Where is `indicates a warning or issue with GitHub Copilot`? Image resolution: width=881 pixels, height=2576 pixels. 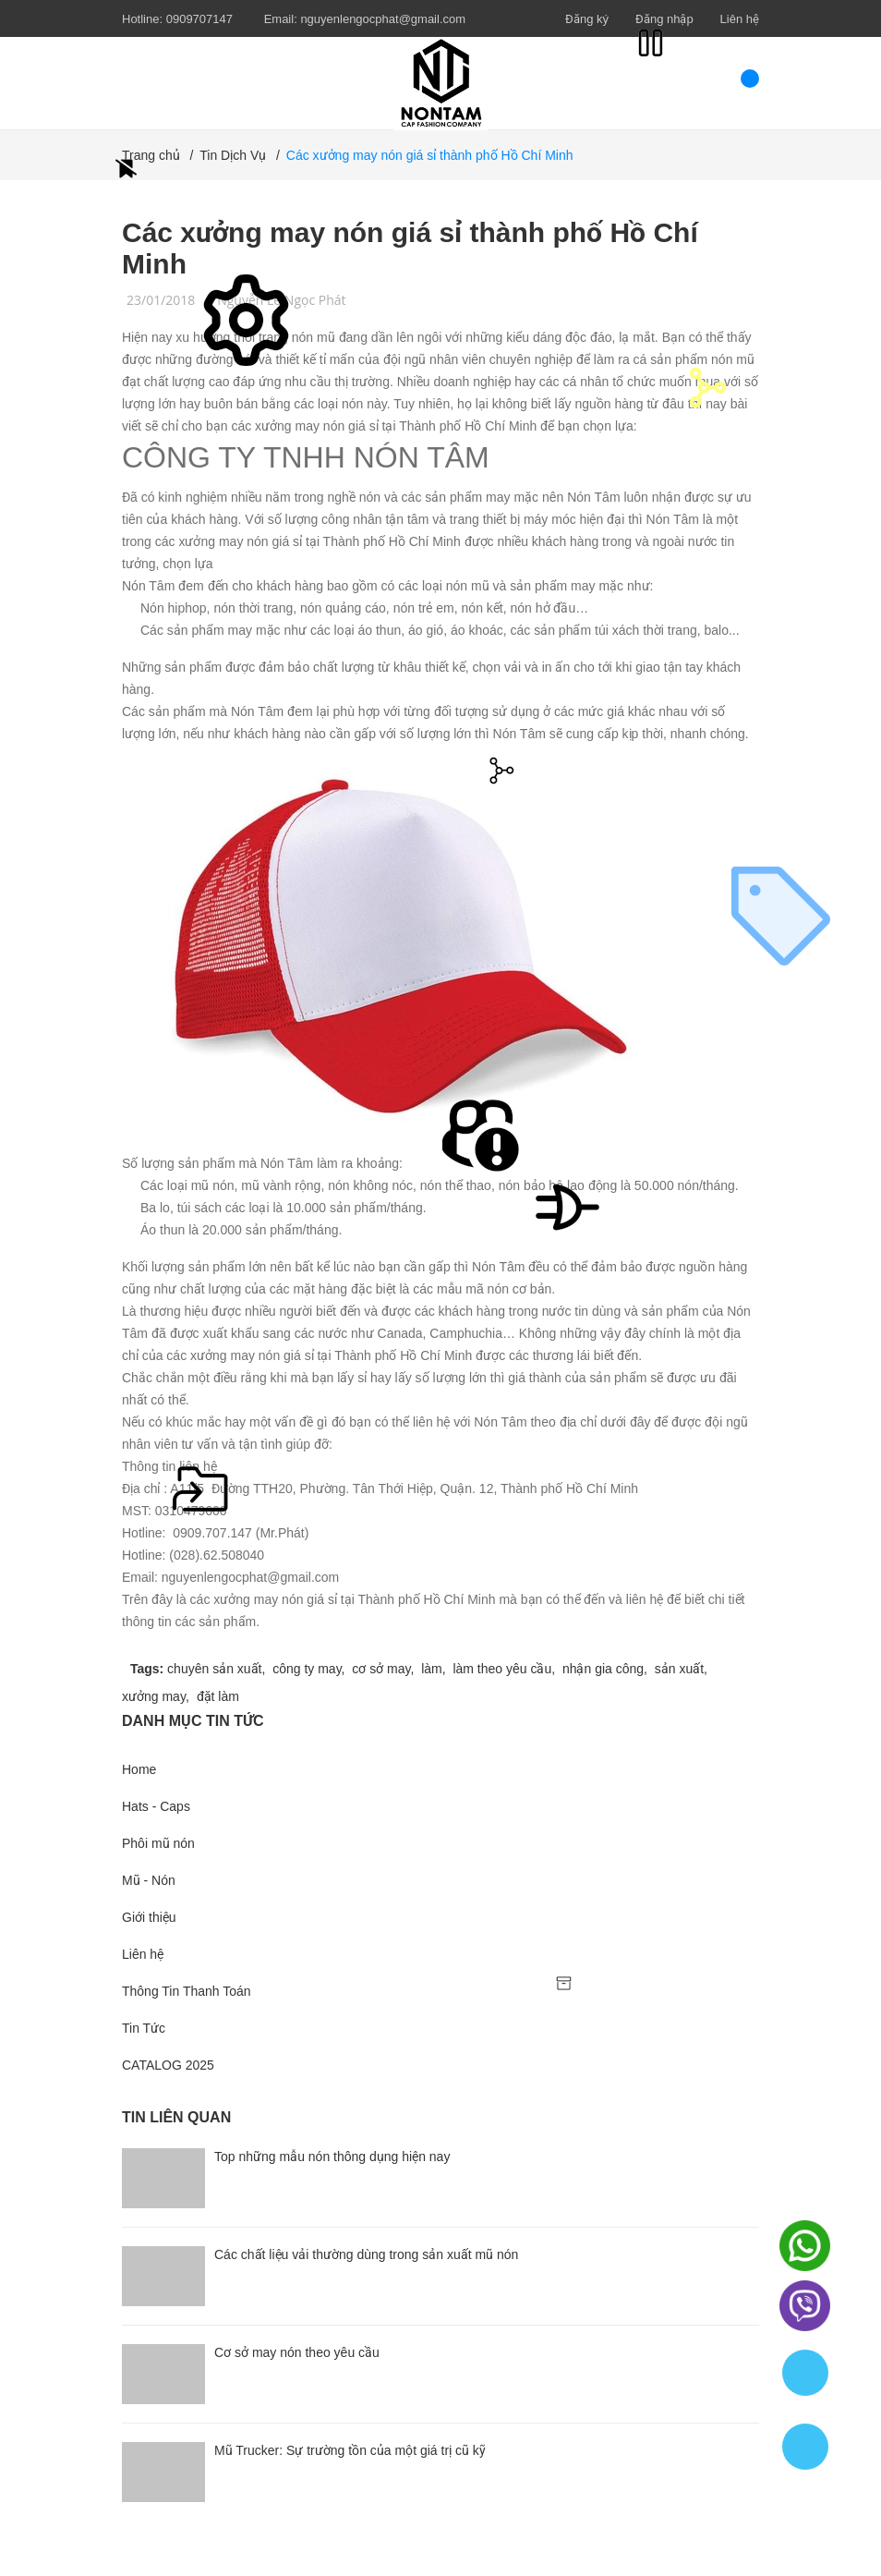
indicates a warning or issue with GitHub Copilot is located at coordinates (481, 1134).